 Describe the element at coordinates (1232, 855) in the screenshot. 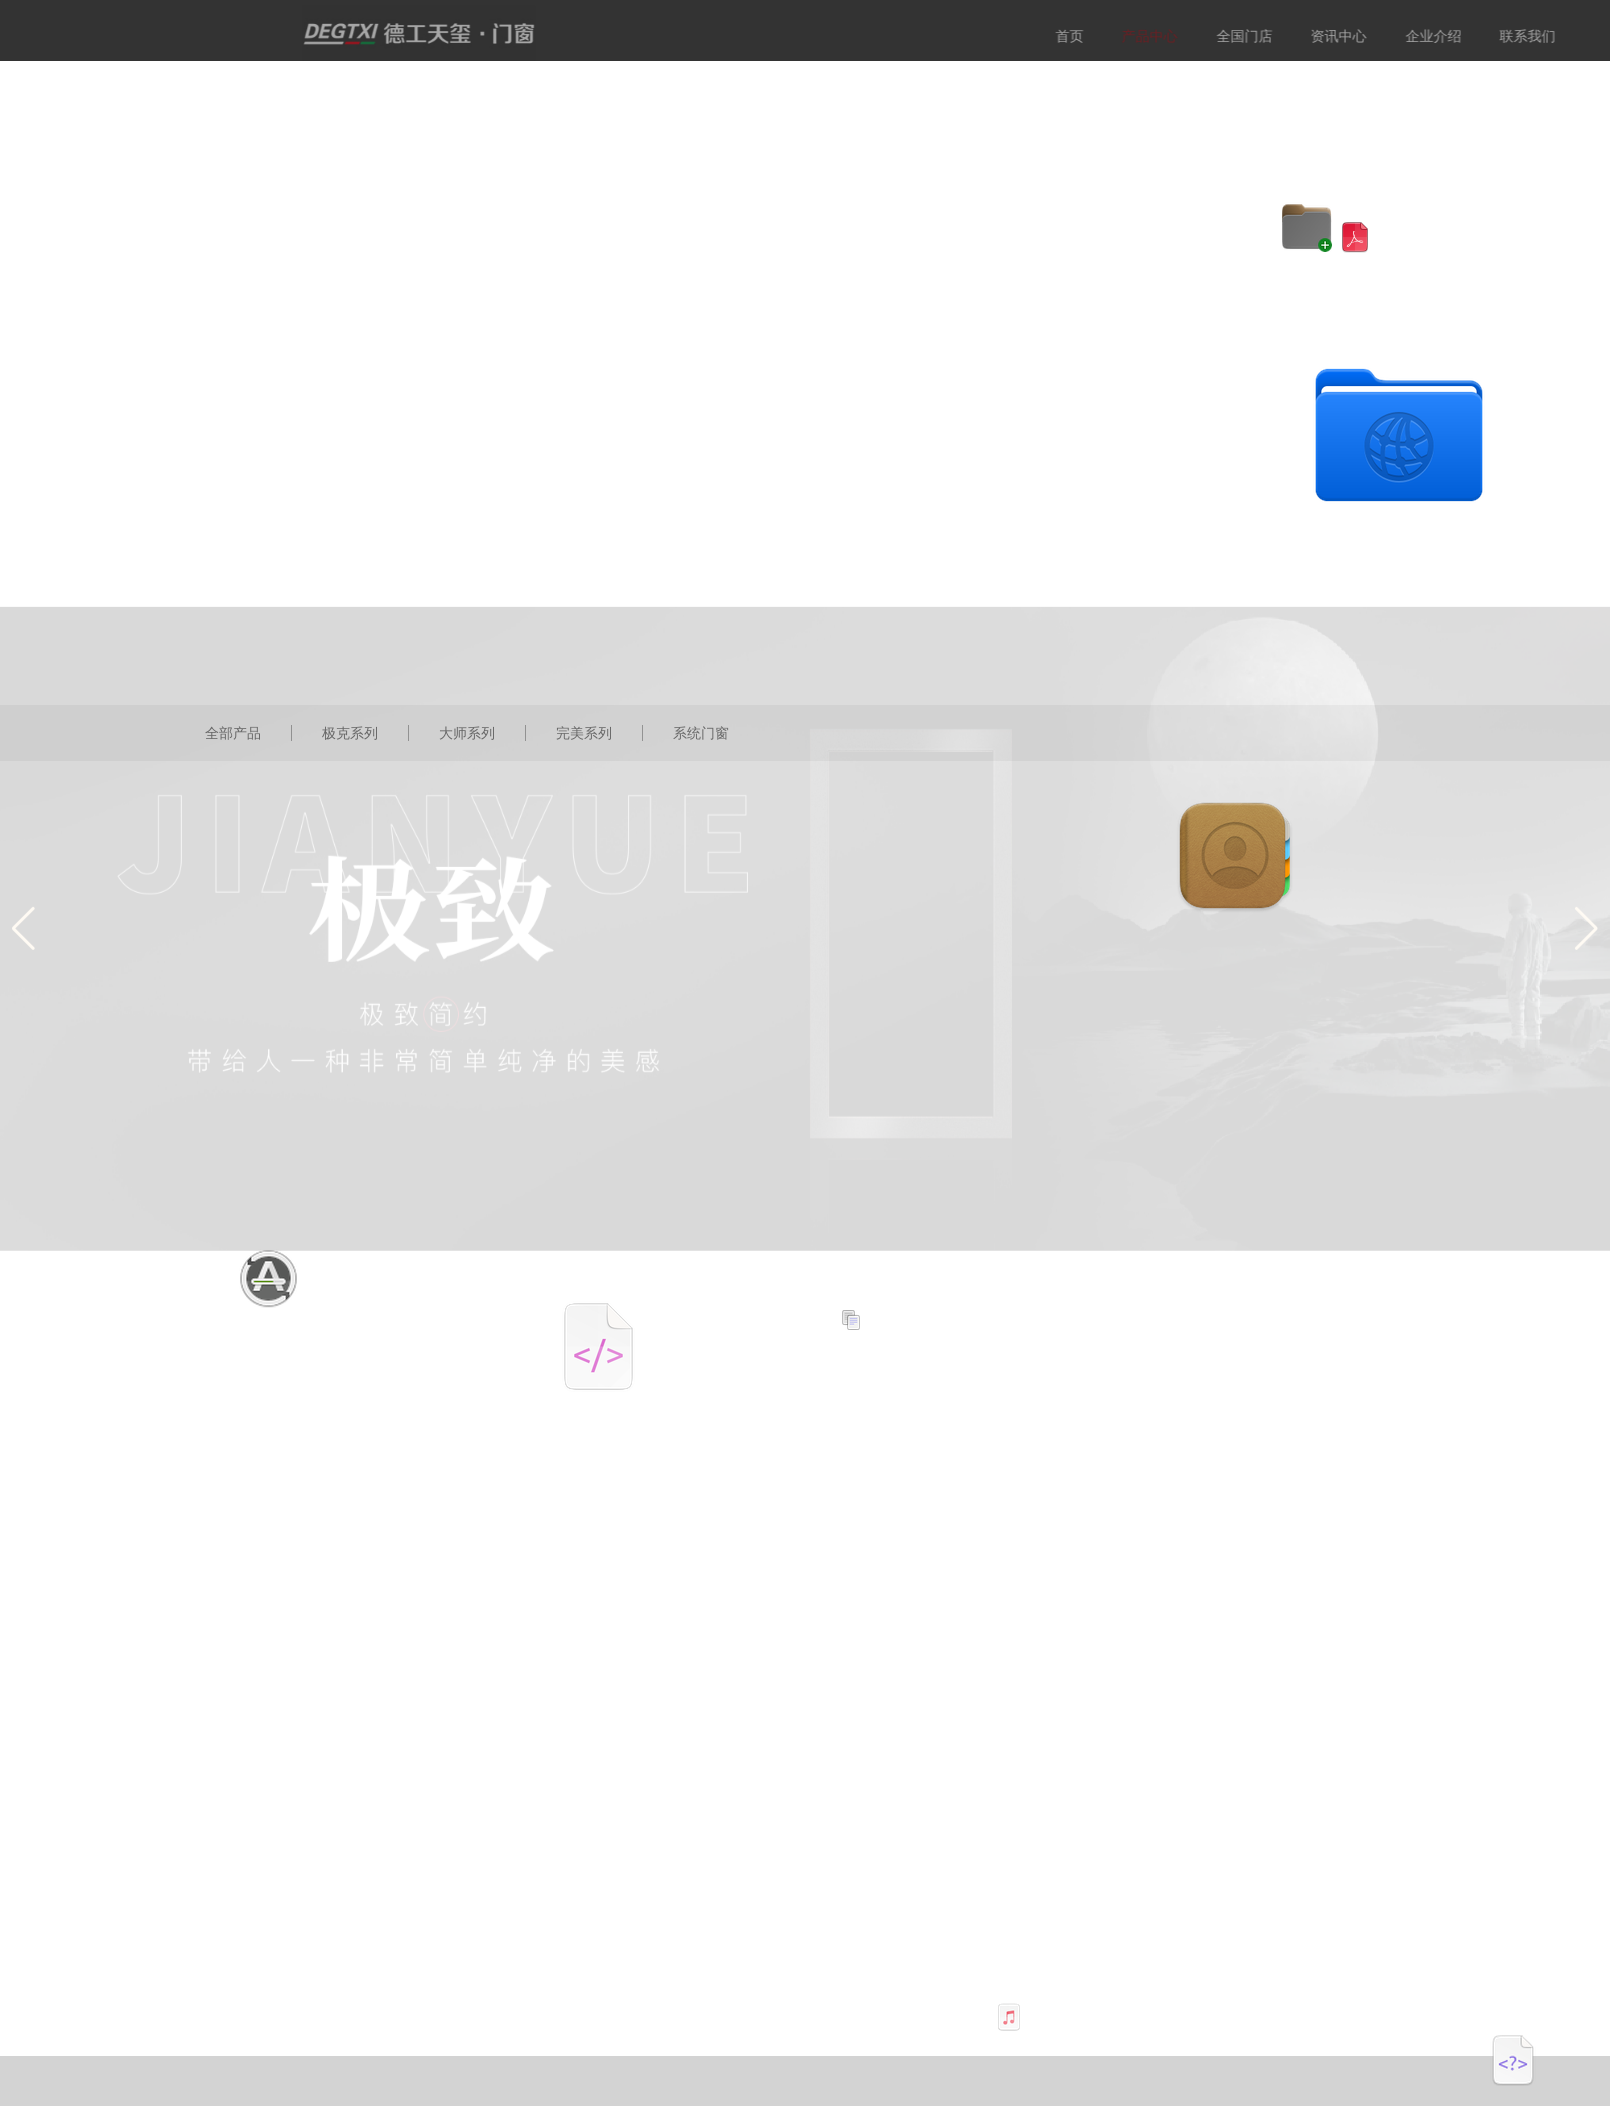

I see `access contacts or address book` at that location.